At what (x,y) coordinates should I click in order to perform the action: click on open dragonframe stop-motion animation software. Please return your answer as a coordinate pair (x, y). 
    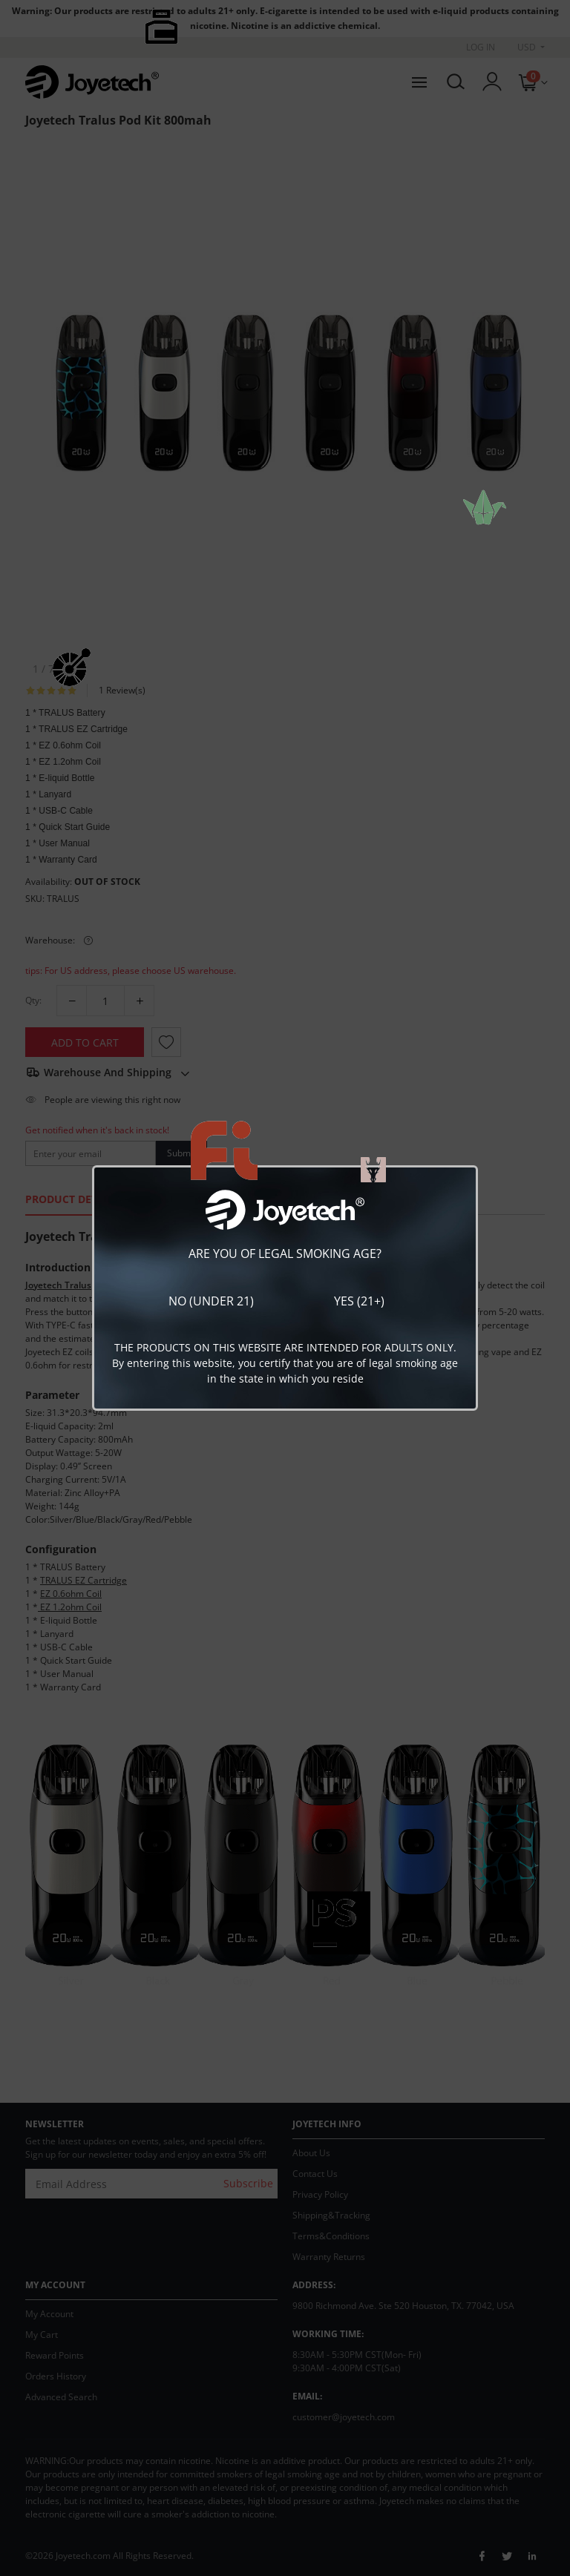
    Looking at the image, I should click on (373, 1170).